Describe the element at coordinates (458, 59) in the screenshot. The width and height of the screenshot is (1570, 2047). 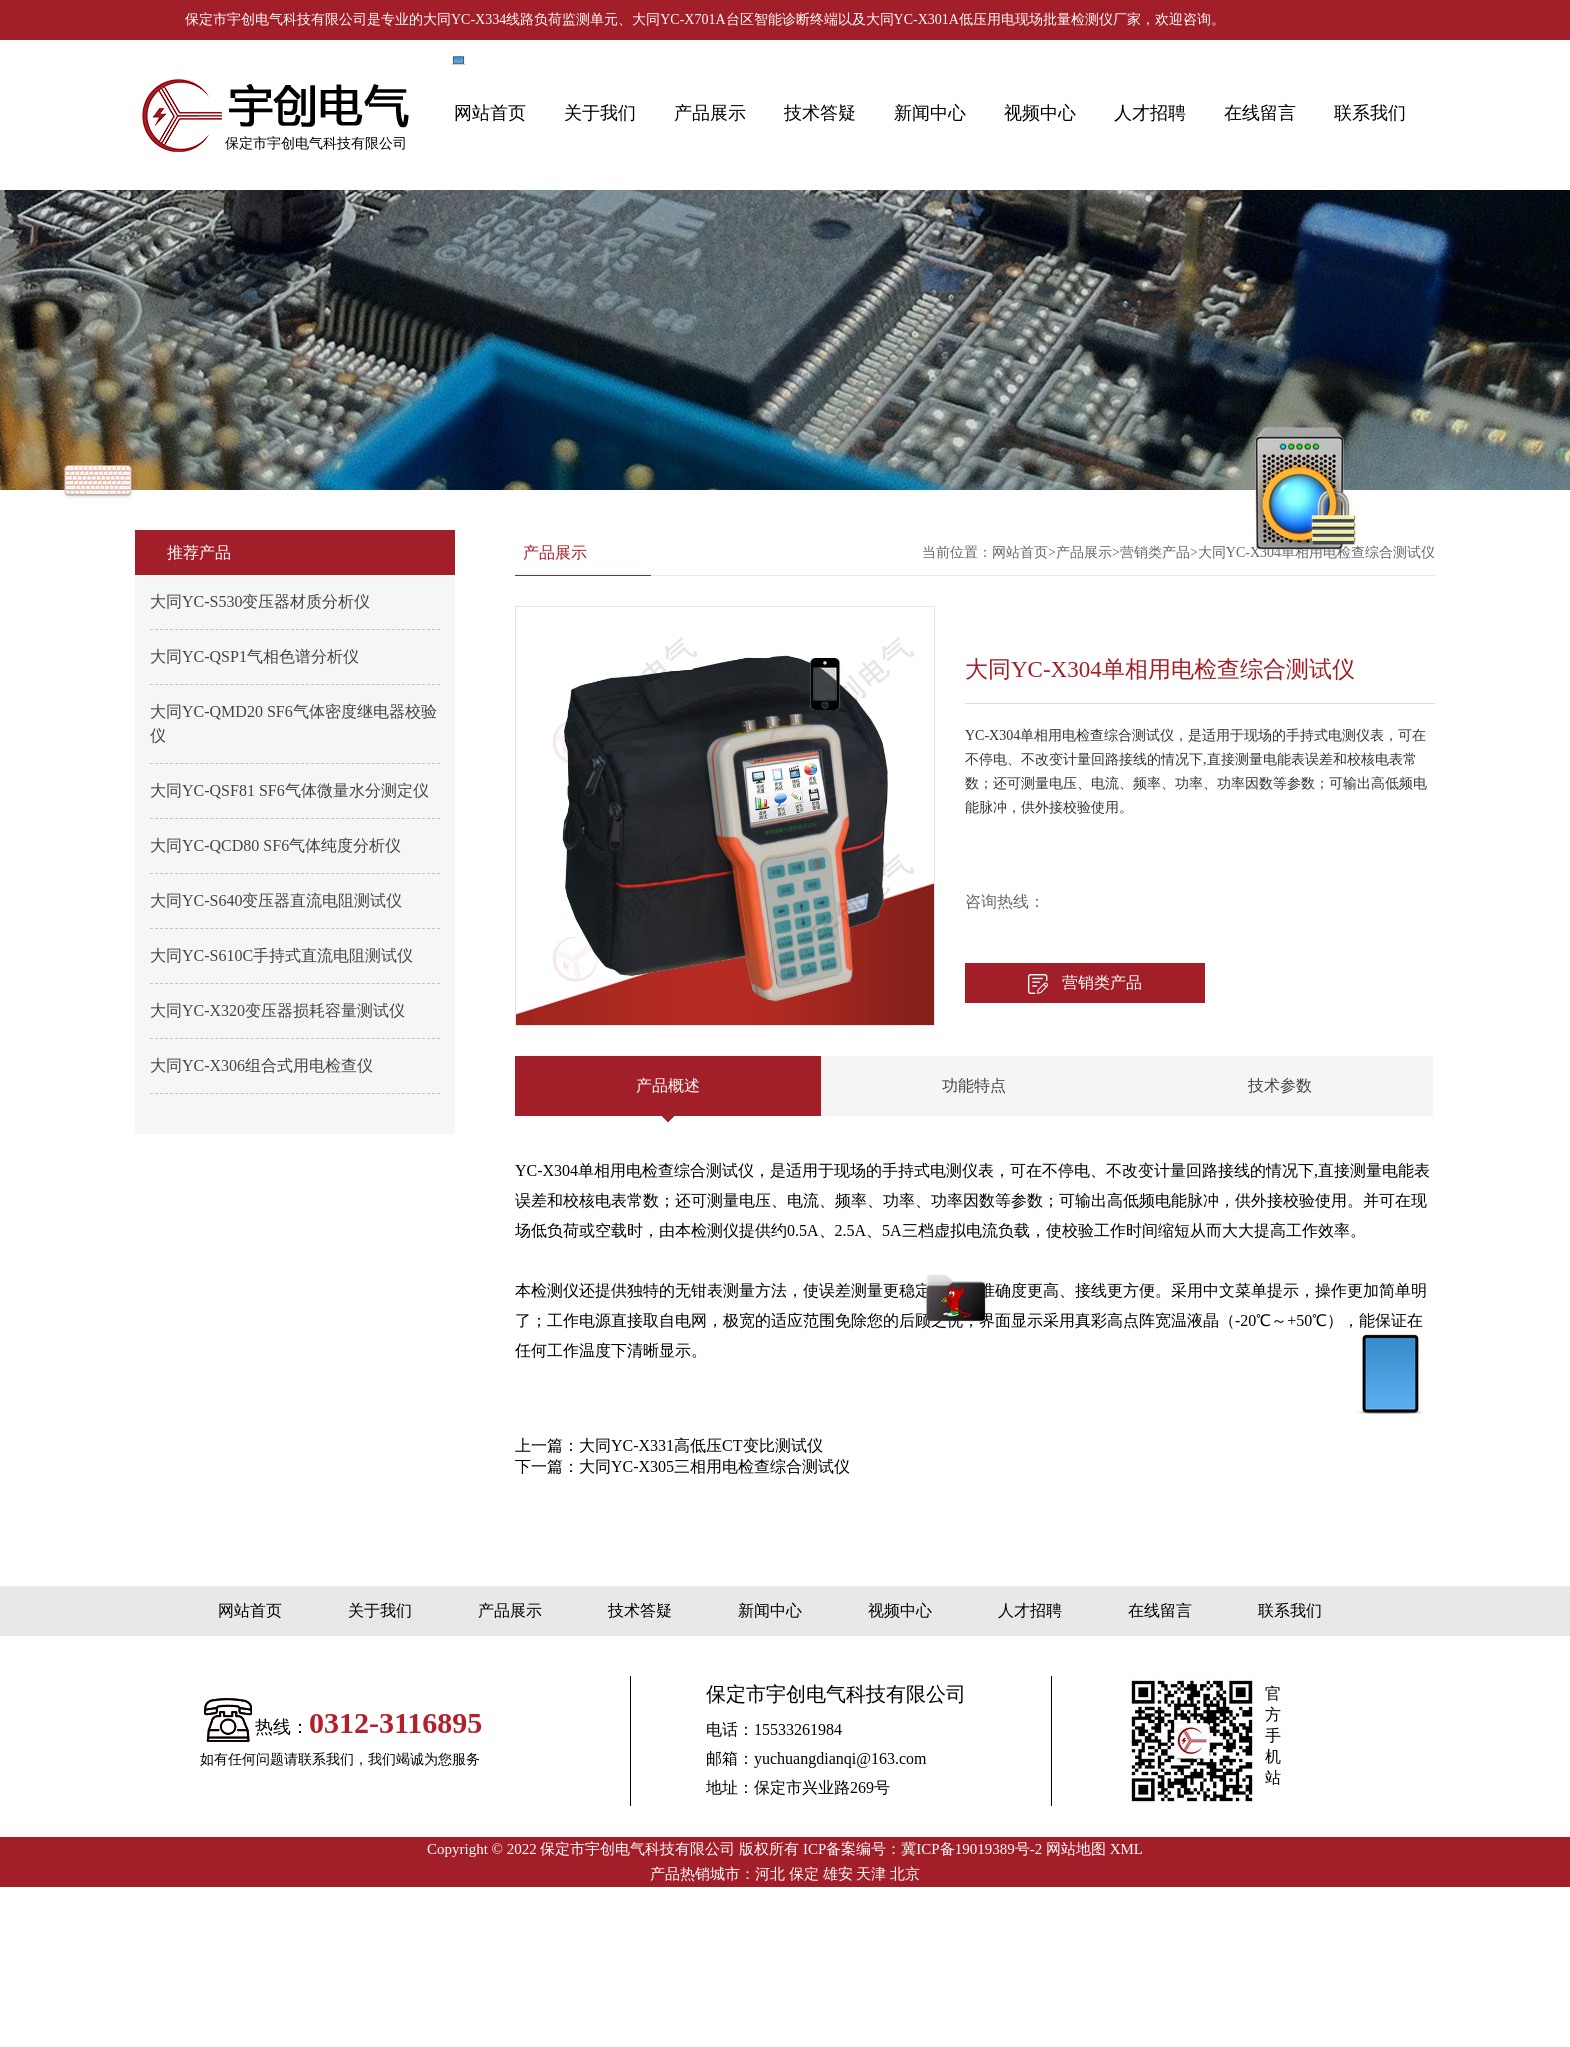
I see `represents this macbook pro device in system settings` at that location.